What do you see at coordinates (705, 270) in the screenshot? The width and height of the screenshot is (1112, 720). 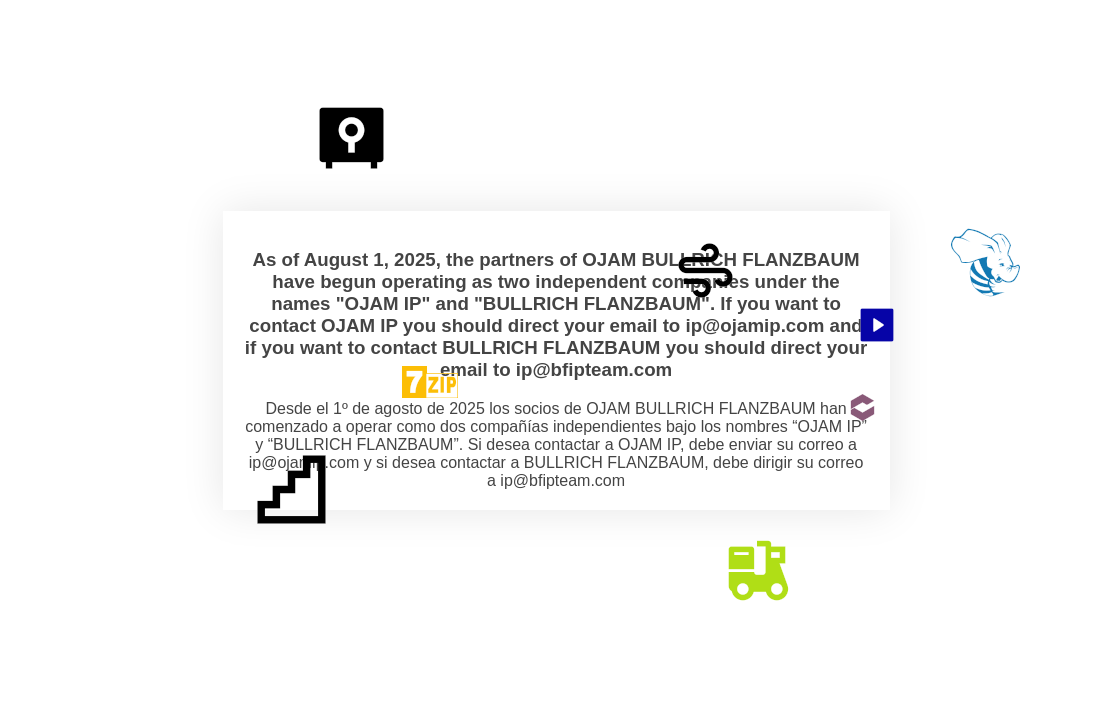 I see `indicates windy weather conditions` at bounding box center [705, 270].